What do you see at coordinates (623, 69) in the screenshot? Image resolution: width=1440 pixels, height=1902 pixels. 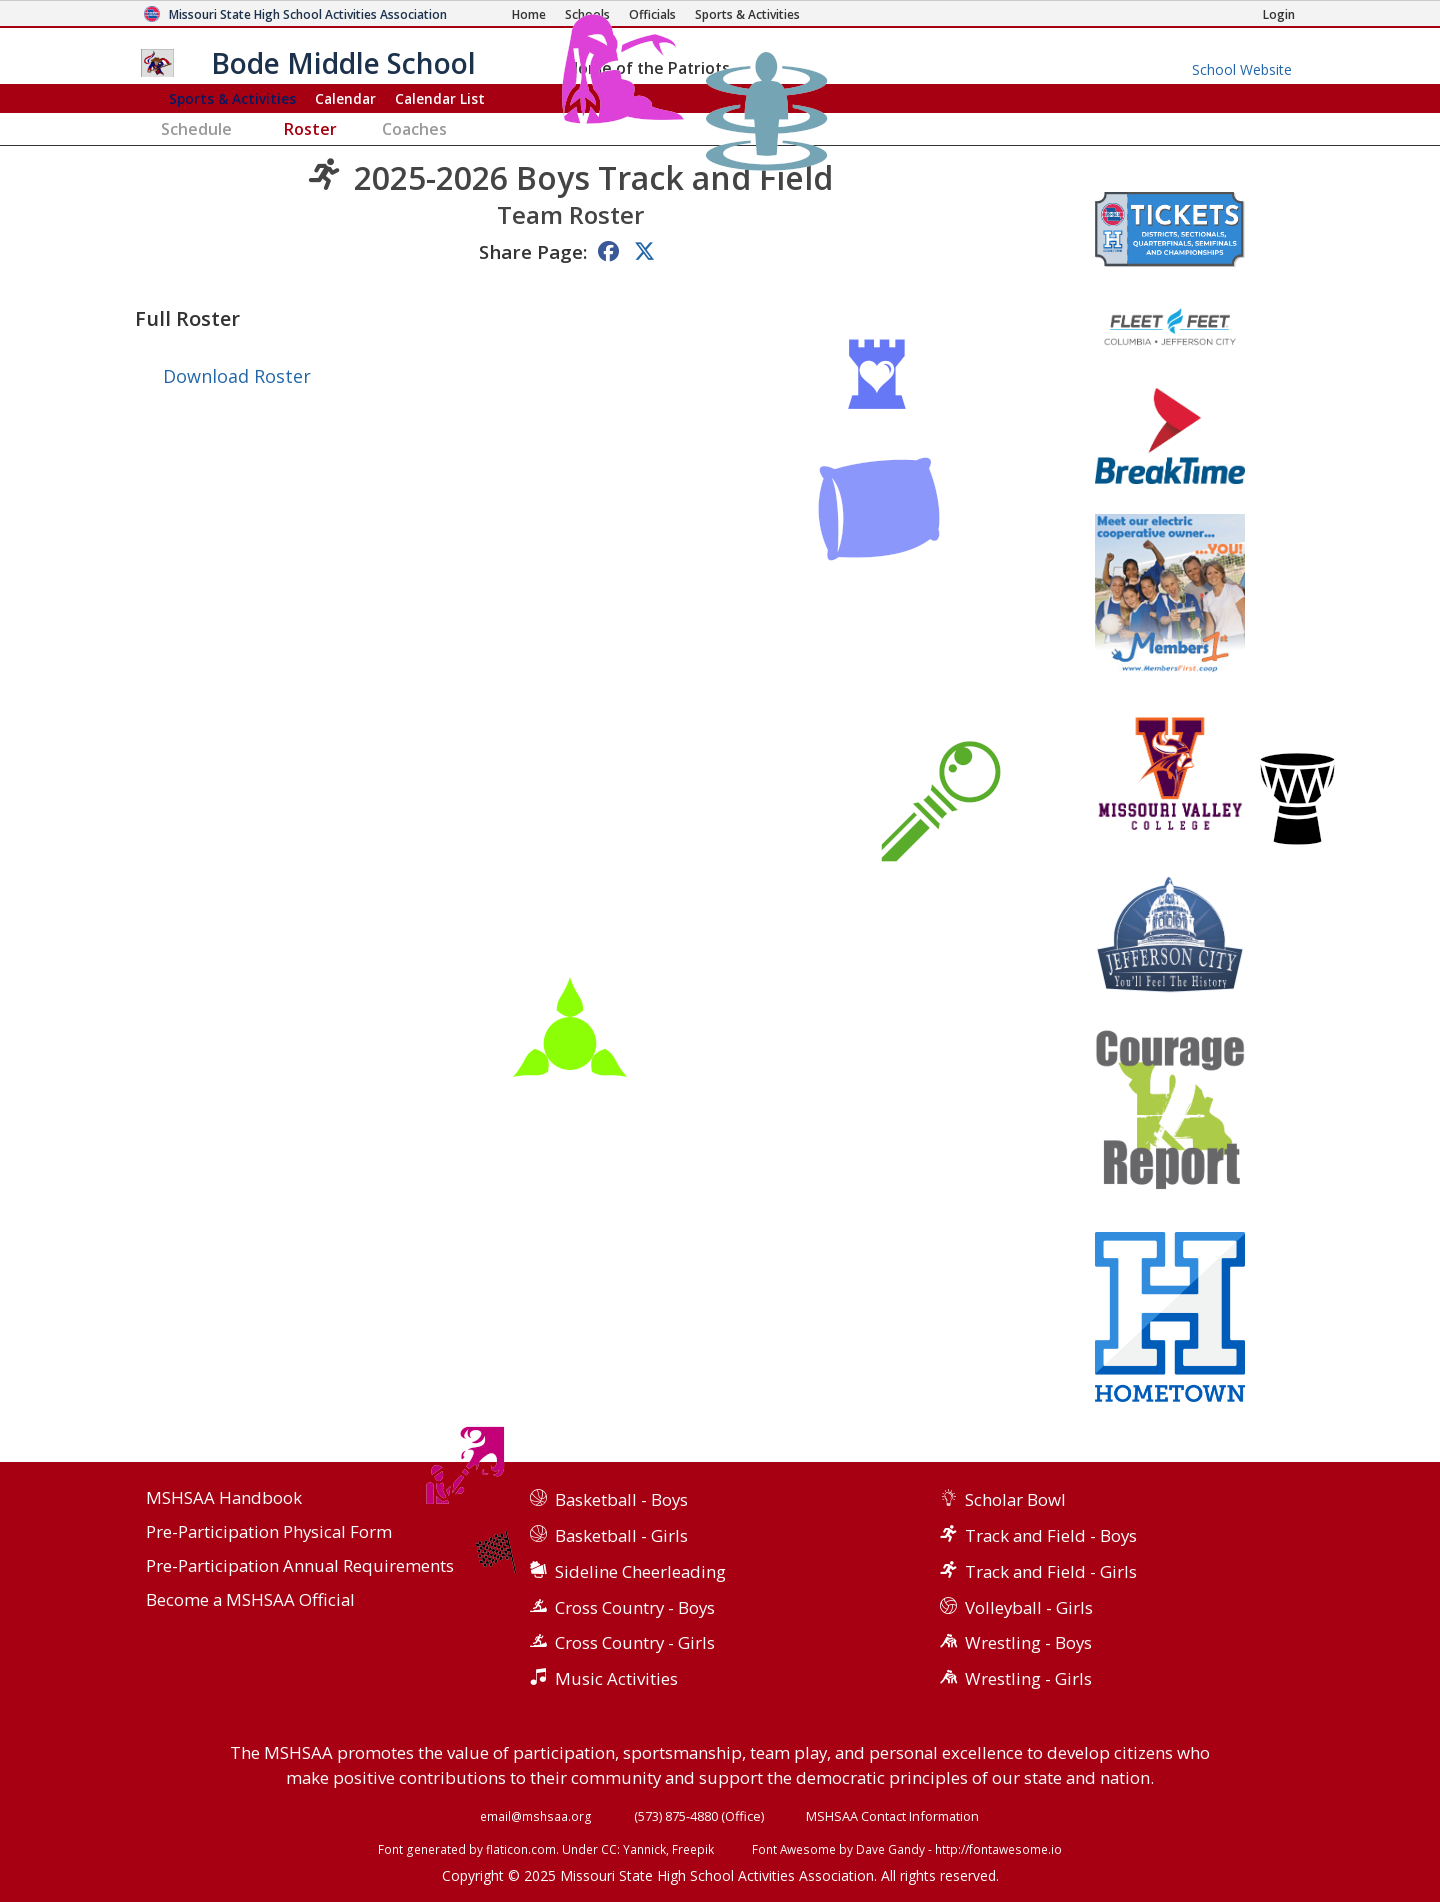 I see `slug creature enemy in a game interface` at bounding box center [623, 69].